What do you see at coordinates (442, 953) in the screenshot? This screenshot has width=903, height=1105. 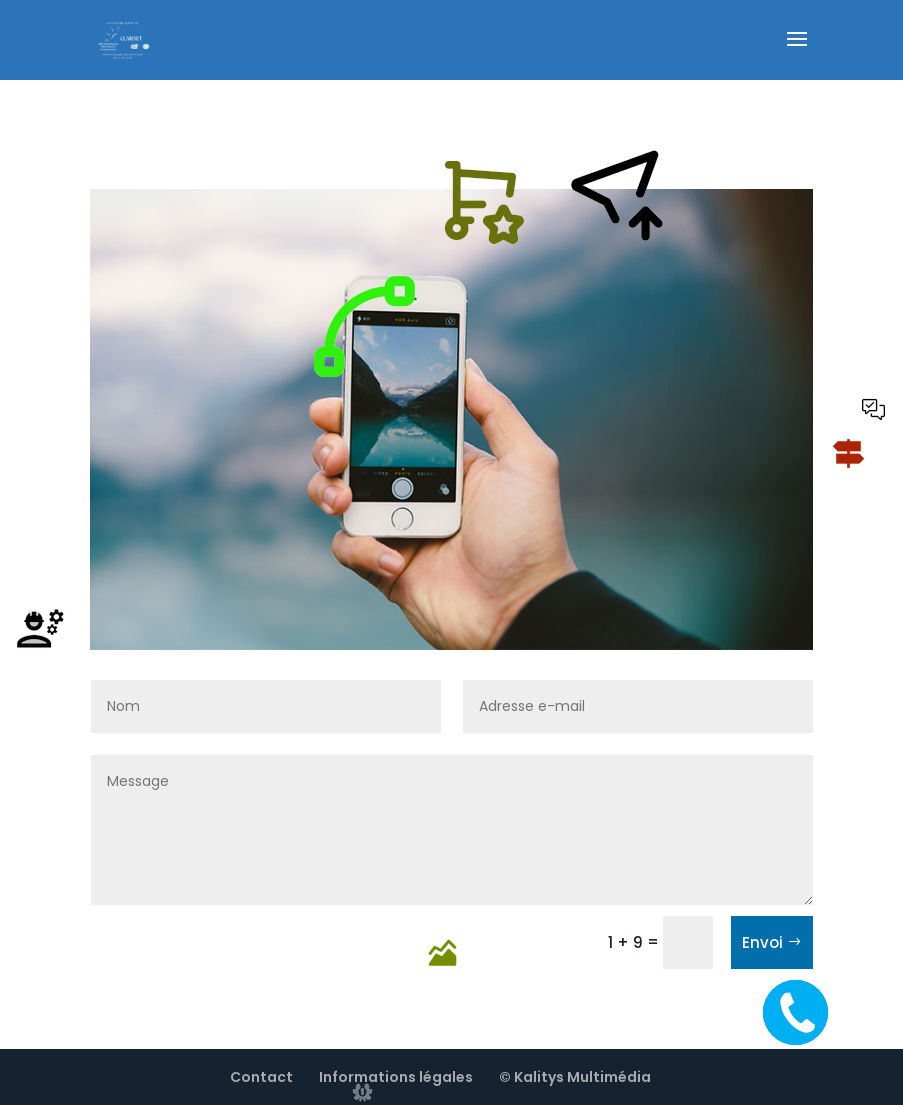 I see `view area chart with trend line` at bounding box center [442, 953].